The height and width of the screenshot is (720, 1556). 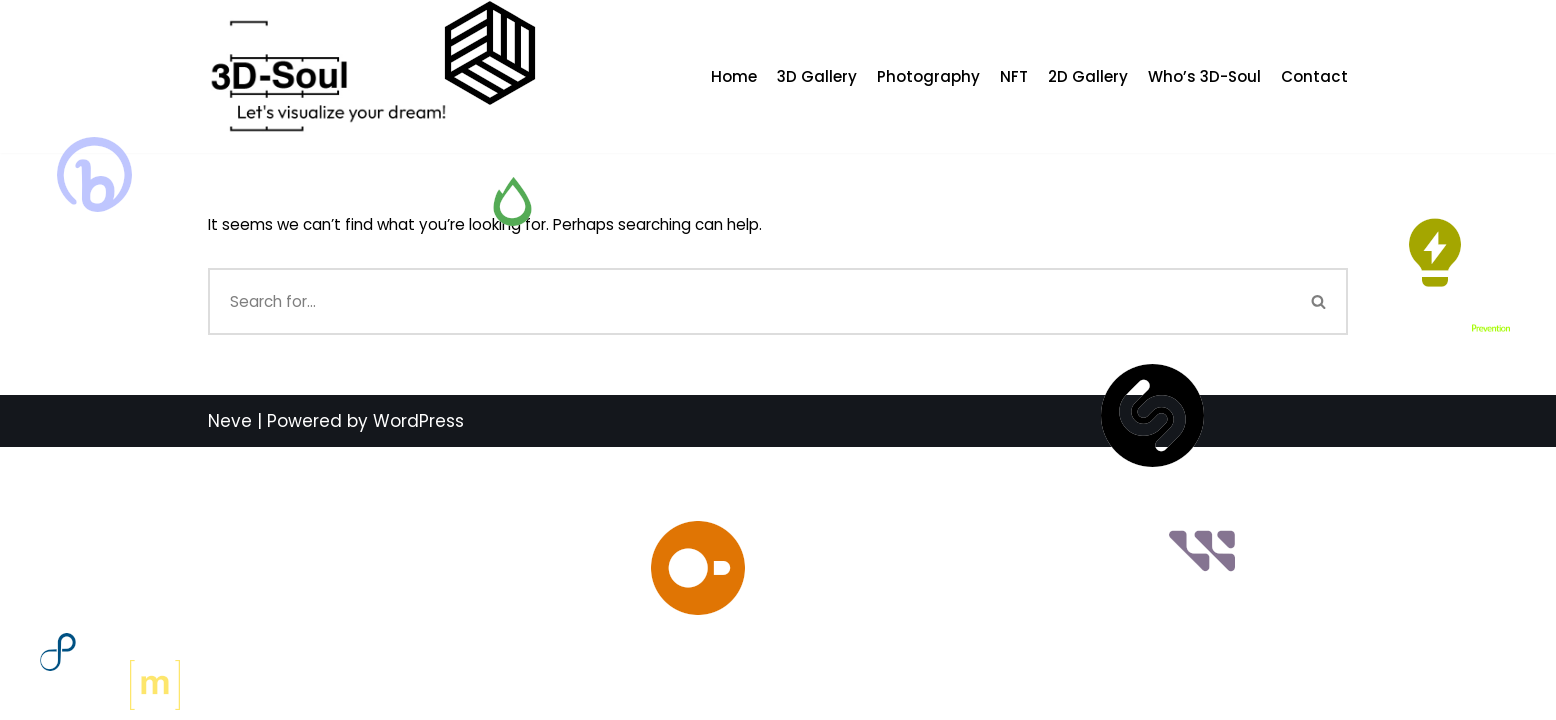 I want to click on open matrix messaging app, so click(x=155, y=685).